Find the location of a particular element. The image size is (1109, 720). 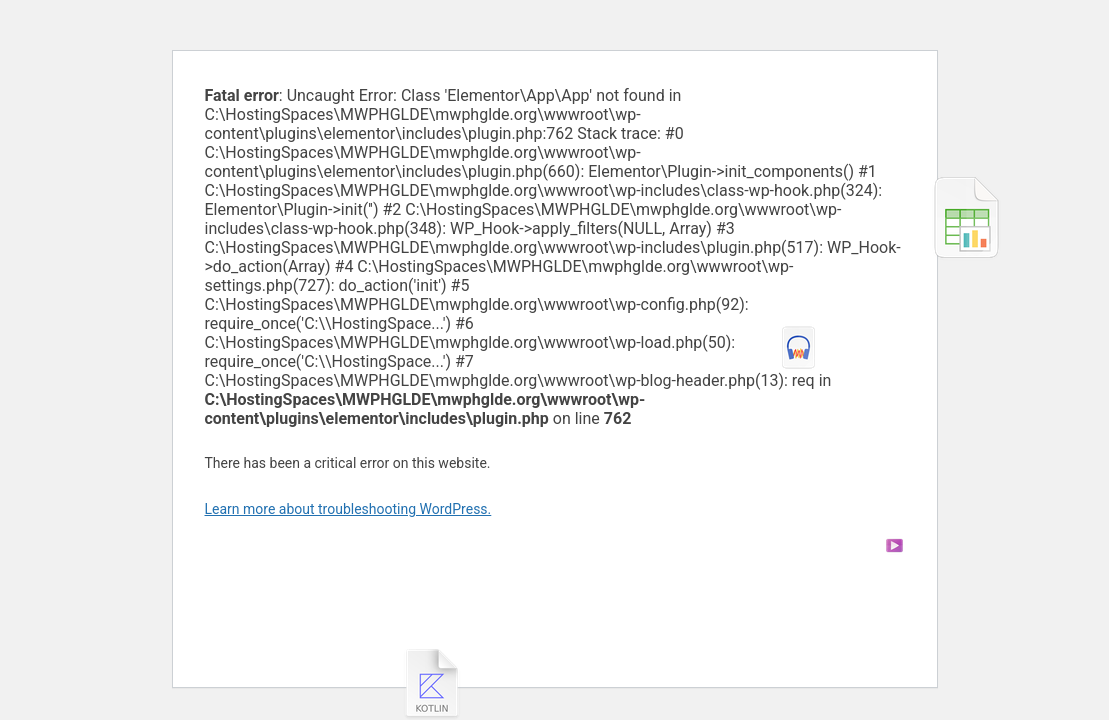

open a spreadsheet file is located at coordinates (966, 217).